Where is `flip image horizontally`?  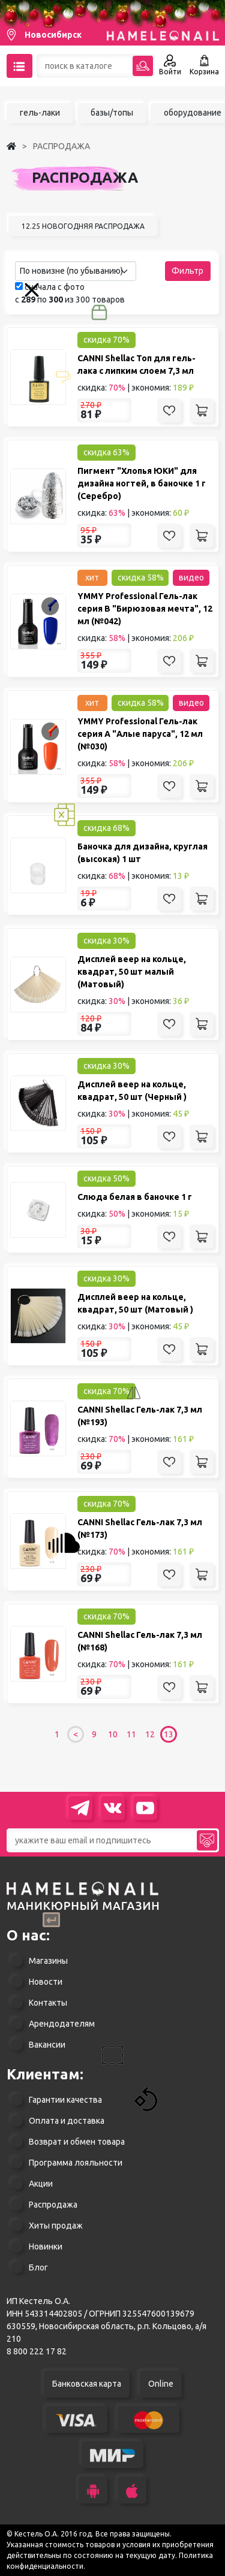
flip image horizontally is located at coordinates (134, 1393).